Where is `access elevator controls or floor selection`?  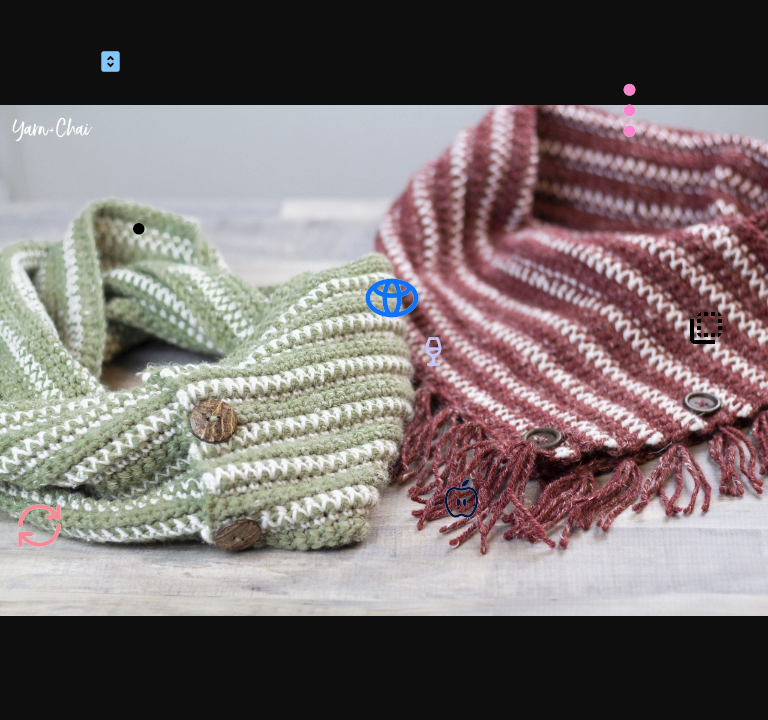 access elevator controls or floor selection is located at coordinates (110, 61).